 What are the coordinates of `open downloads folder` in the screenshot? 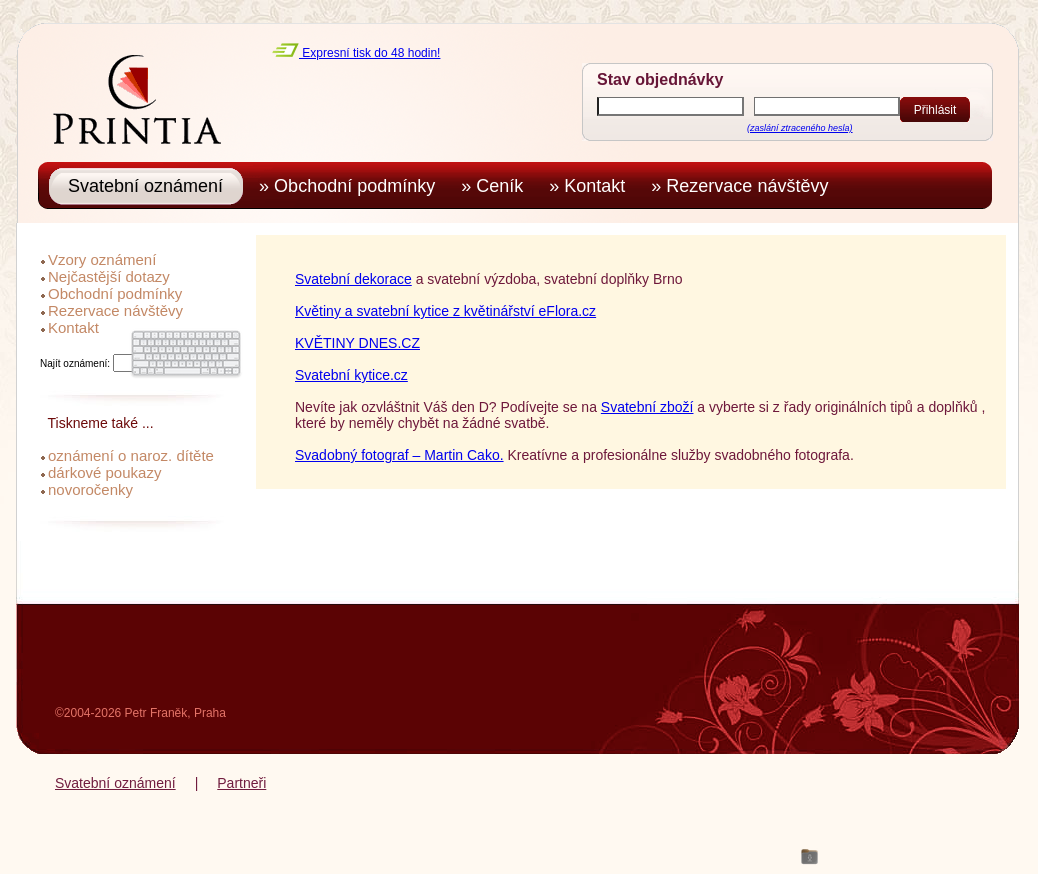 It's located at (809, 856).